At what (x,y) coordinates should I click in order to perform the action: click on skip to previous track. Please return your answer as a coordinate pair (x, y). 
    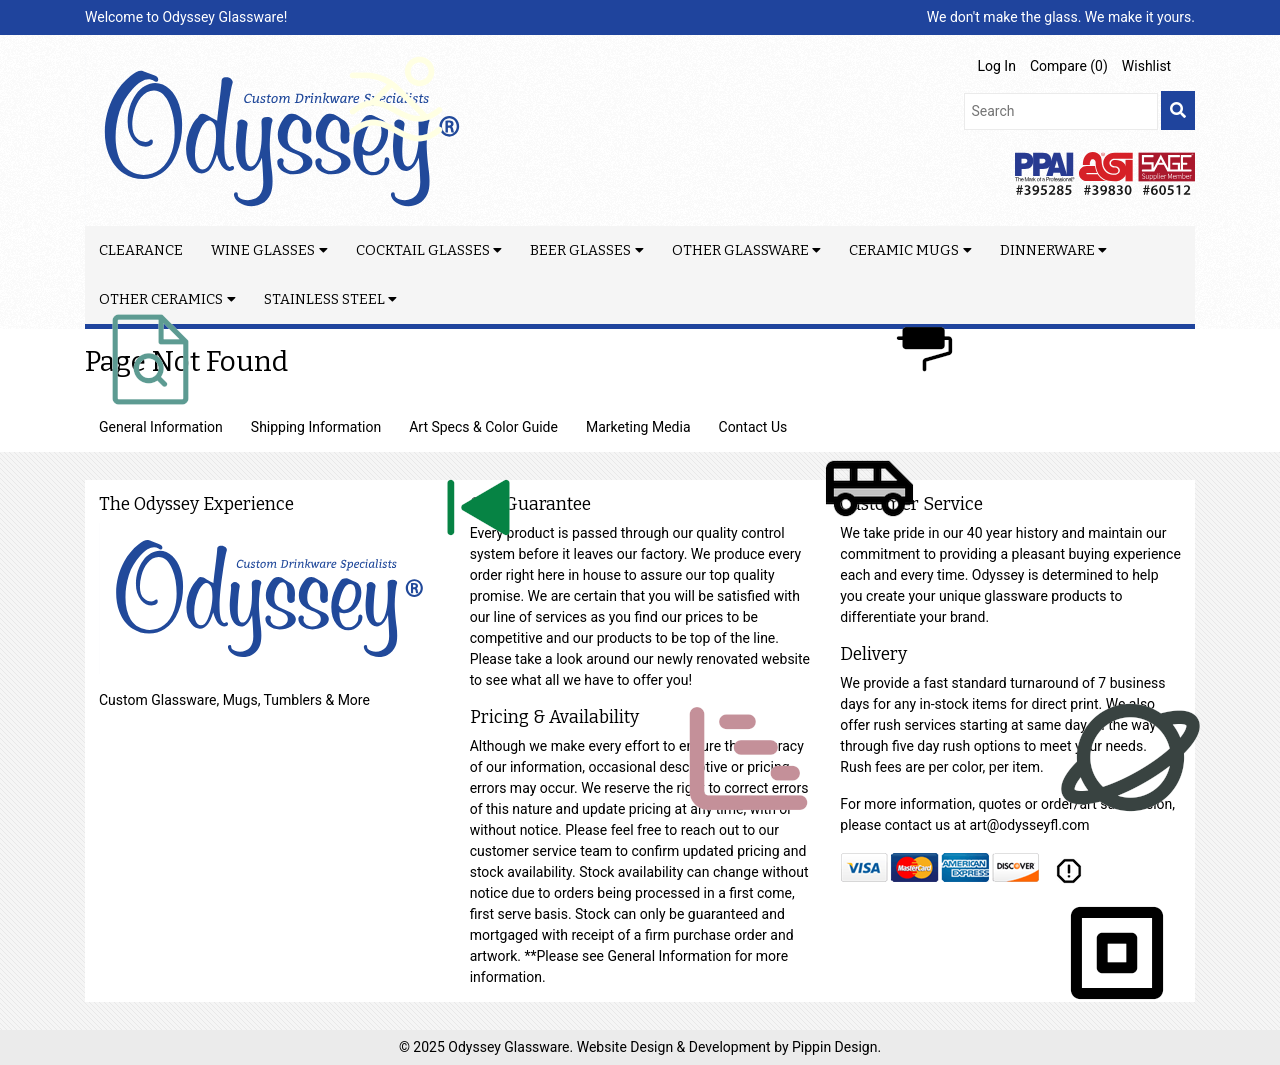
    Looking at the image, I should click on (478, 507).